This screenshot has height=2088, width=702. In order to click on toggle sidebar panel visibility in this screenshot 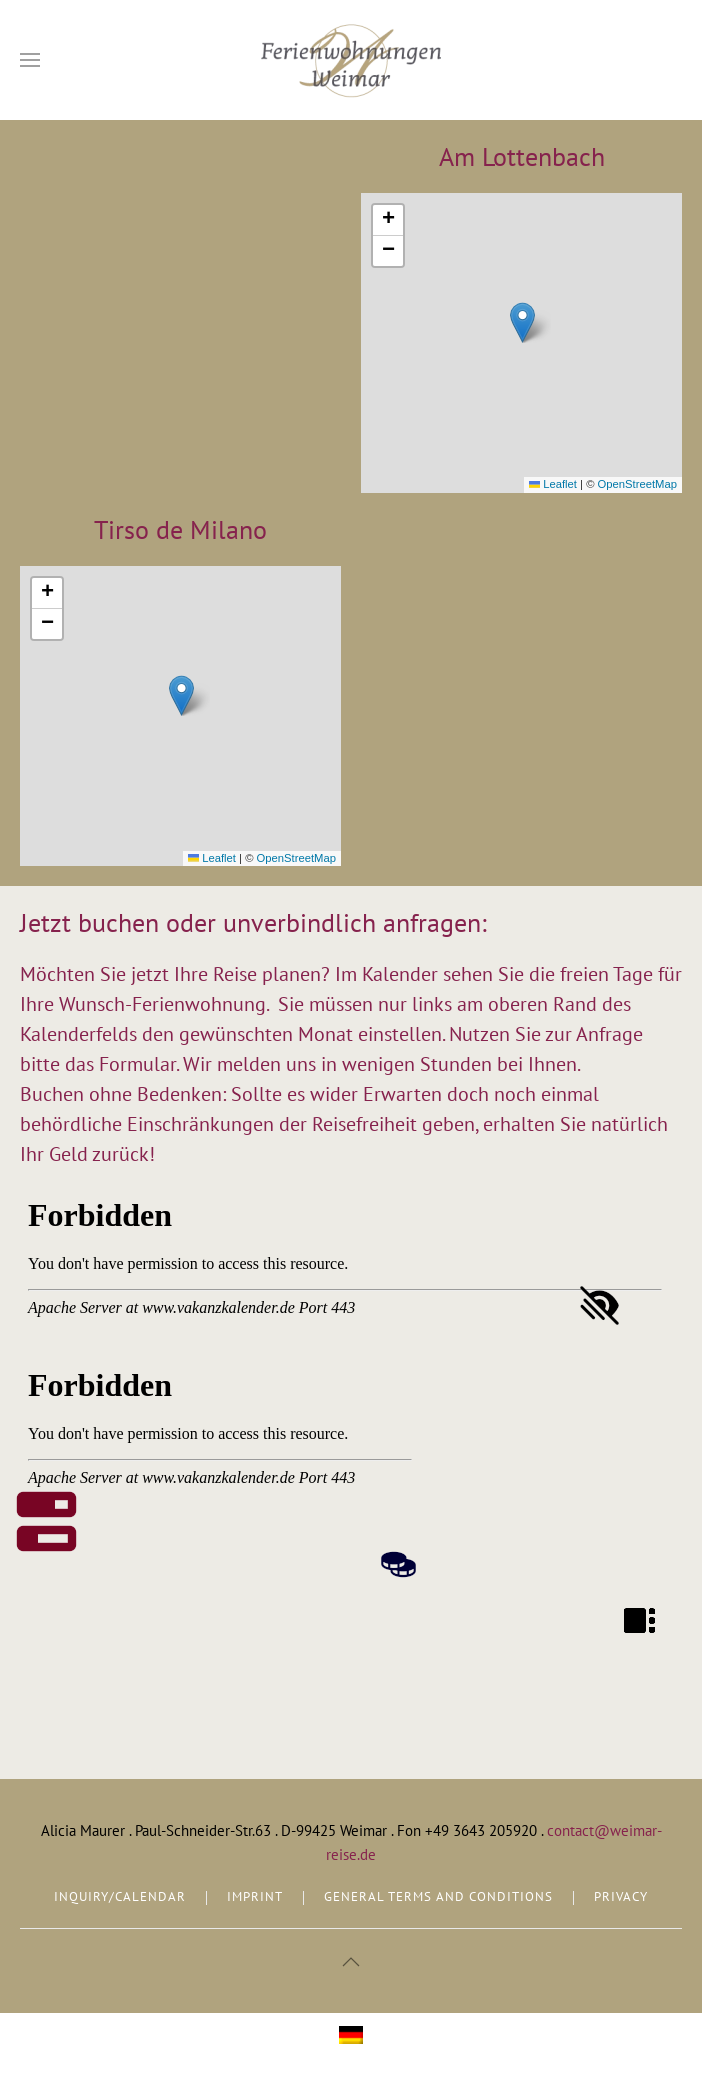, I will do `click(639, 1620)`.